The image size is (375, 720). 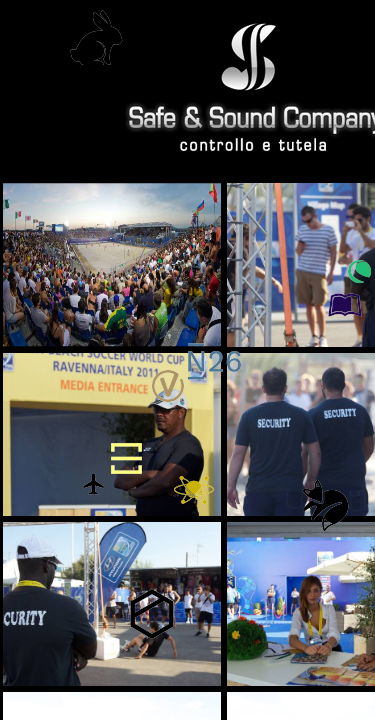 What do you see at coordinates (93, 484) in the screenshot?
I see `enable airplane mode` at bounding box center [93, 484].